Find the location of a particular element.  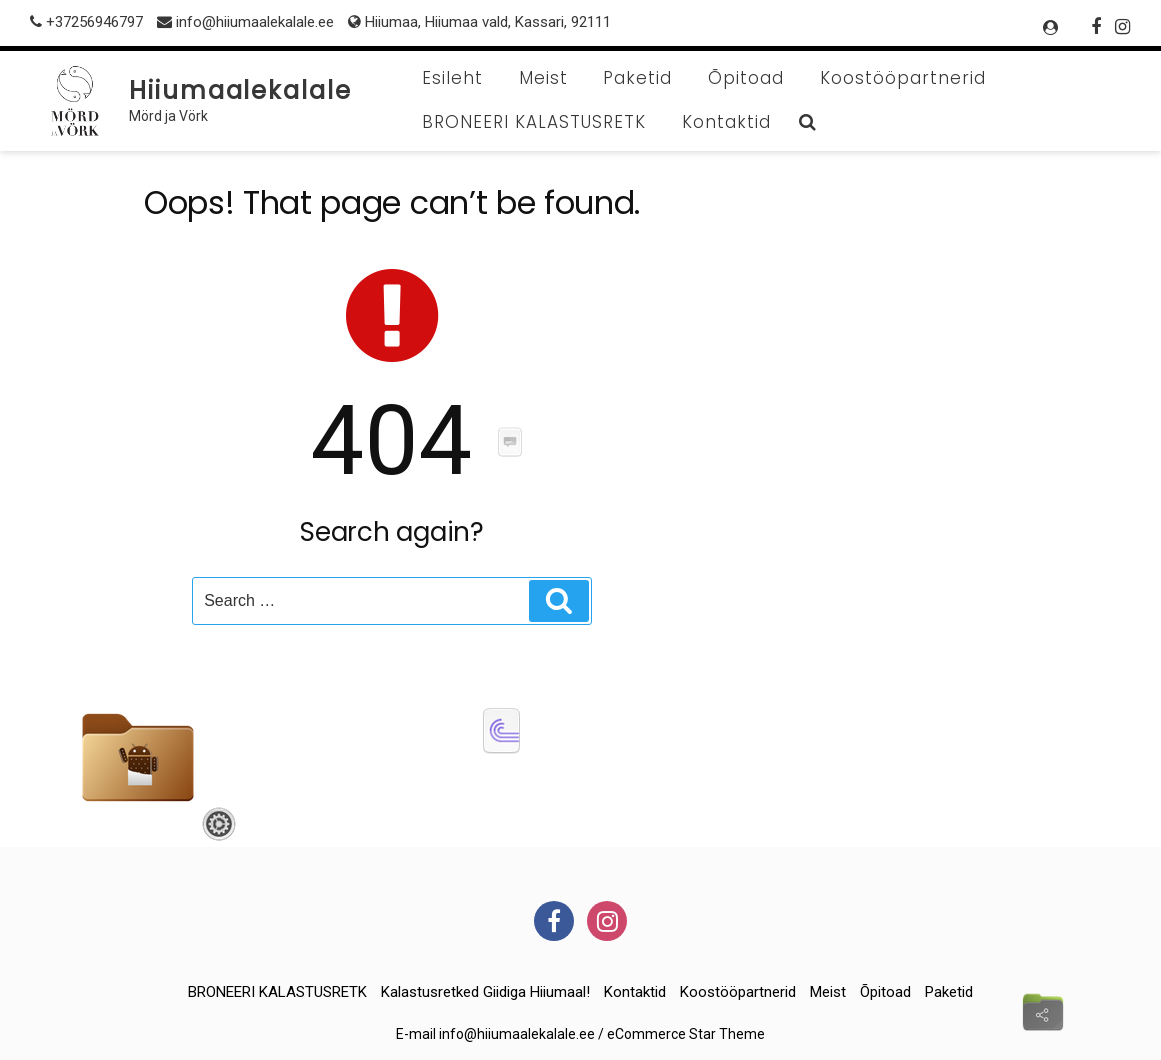

open system preferences is located at coordinates (219, 824).